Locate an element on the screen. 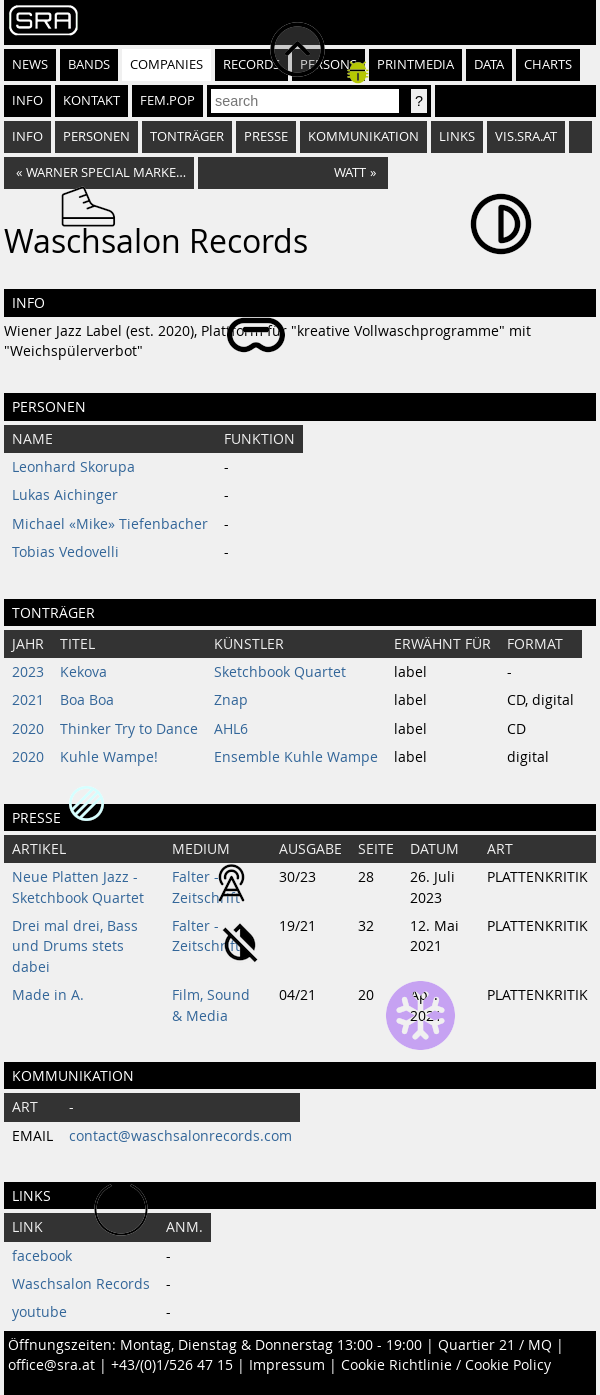  indicates cellular network signal or connectivity is located at coordinates (231, 883).